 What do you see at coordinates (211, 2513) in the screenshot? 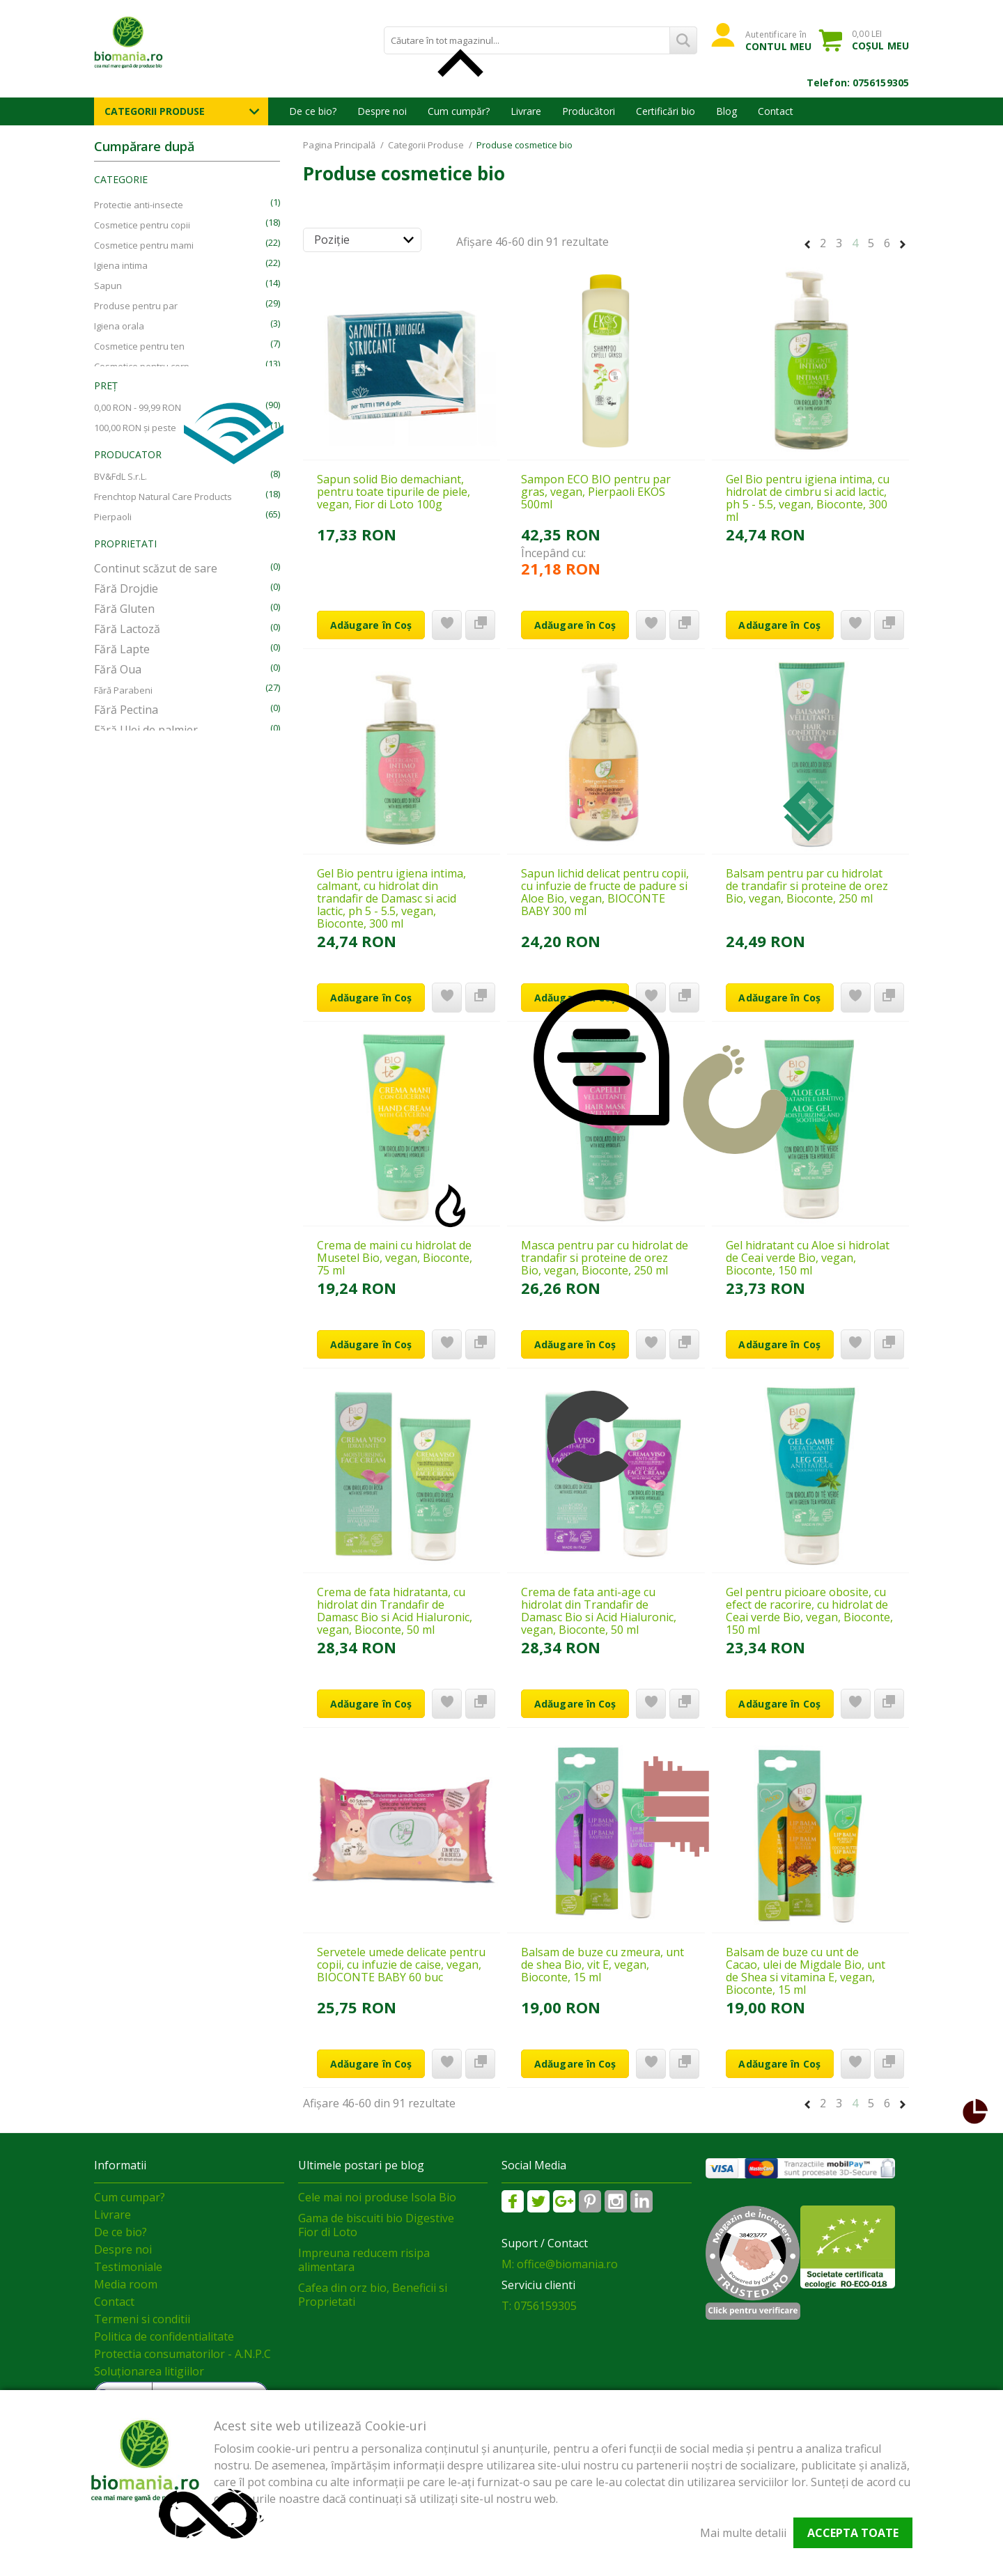
I see `infinityfree web hosting service logo` at bounding box center [211, 2513].